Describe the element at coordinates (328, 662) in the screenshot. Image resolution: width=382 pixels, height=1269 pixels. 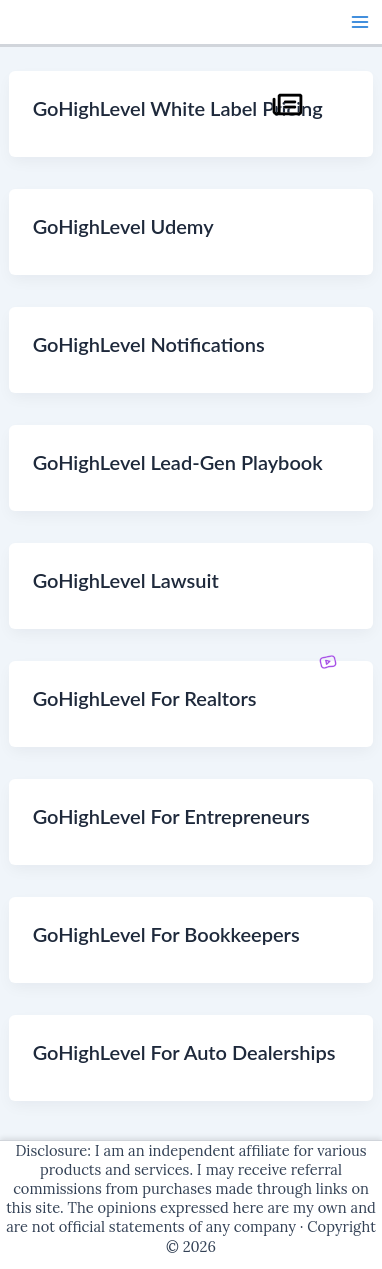
I see `open YouTube Kids app` at that location.